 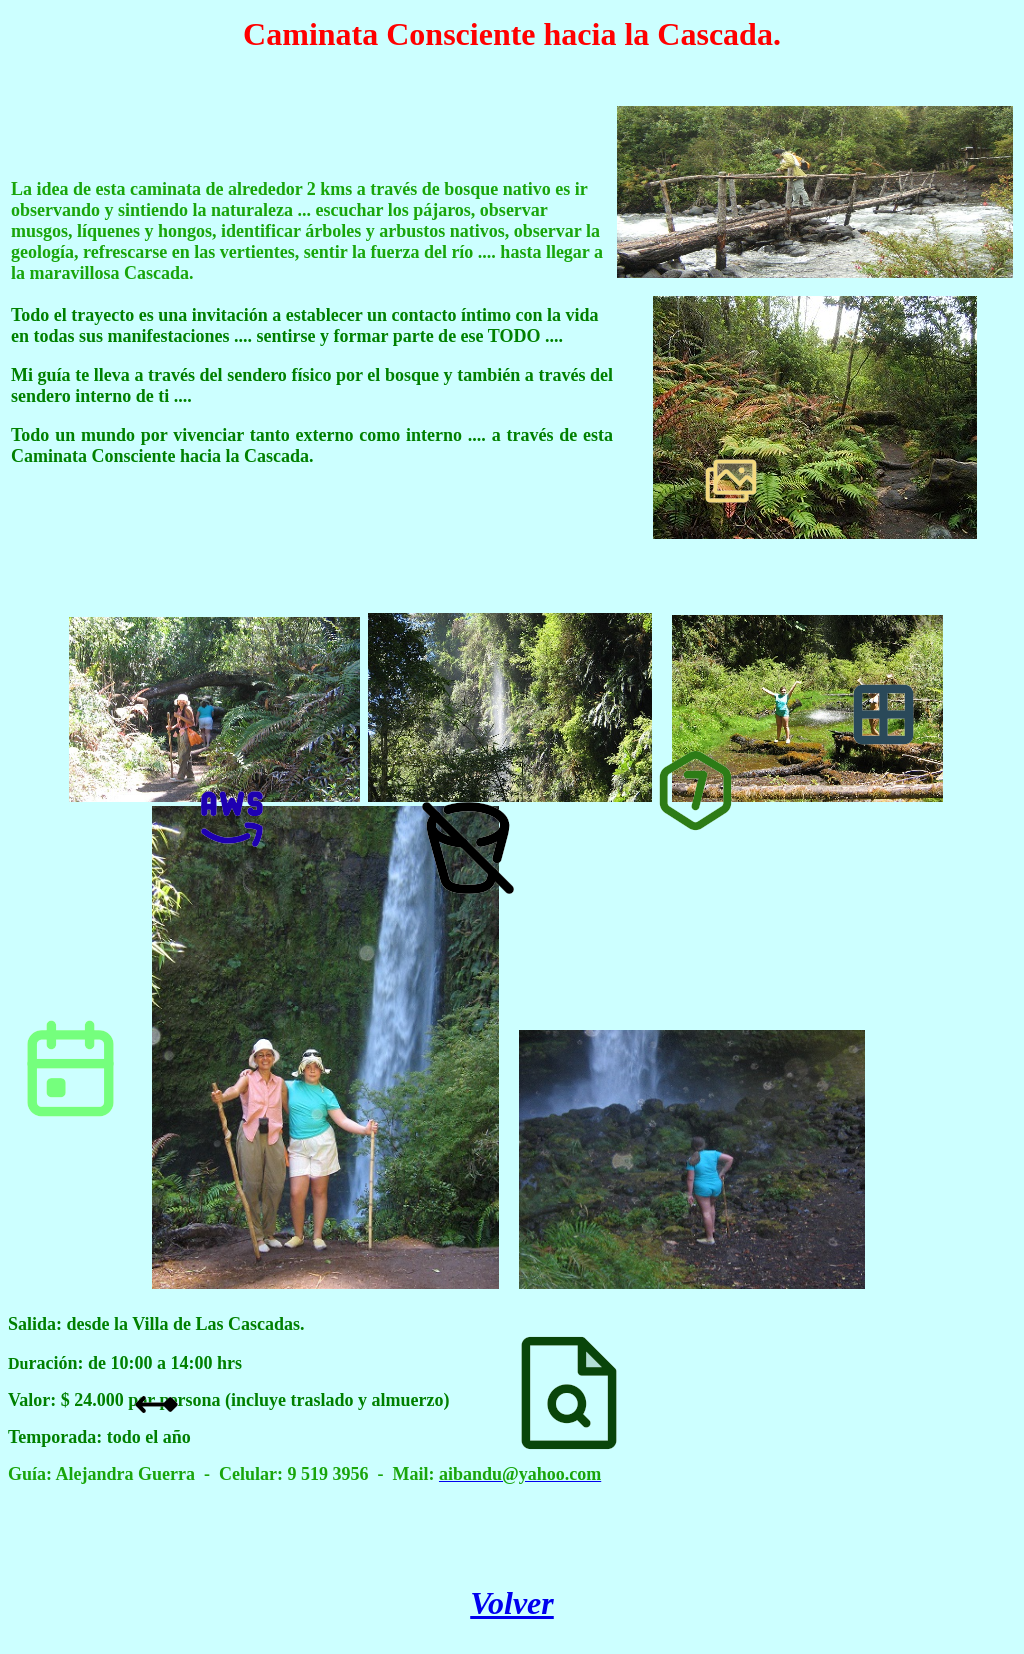 What do you see at coordinates (232, 816) in the screenshot?
I see `access Amazon Web Services console` at bounding box center [232, 816].